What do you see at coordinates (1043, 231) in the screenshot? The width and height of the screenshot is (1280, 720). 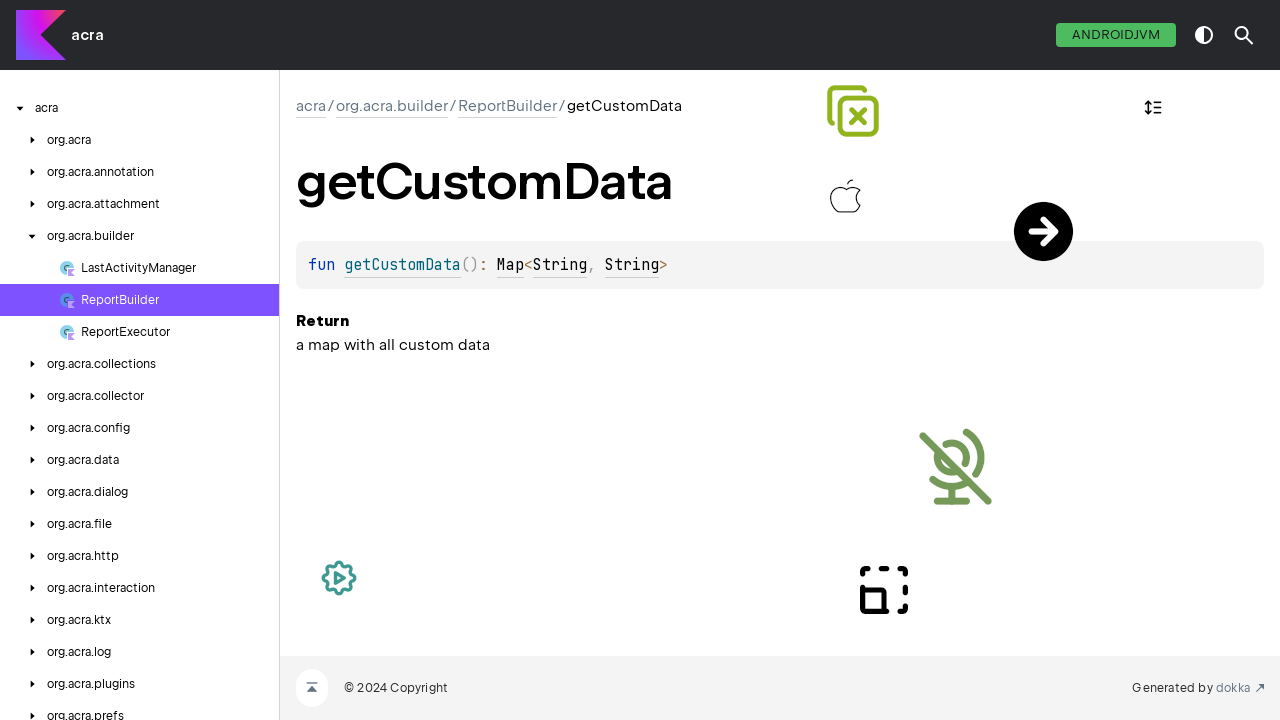 I see `proceed to the next step` at bounding box center [1043, 231].